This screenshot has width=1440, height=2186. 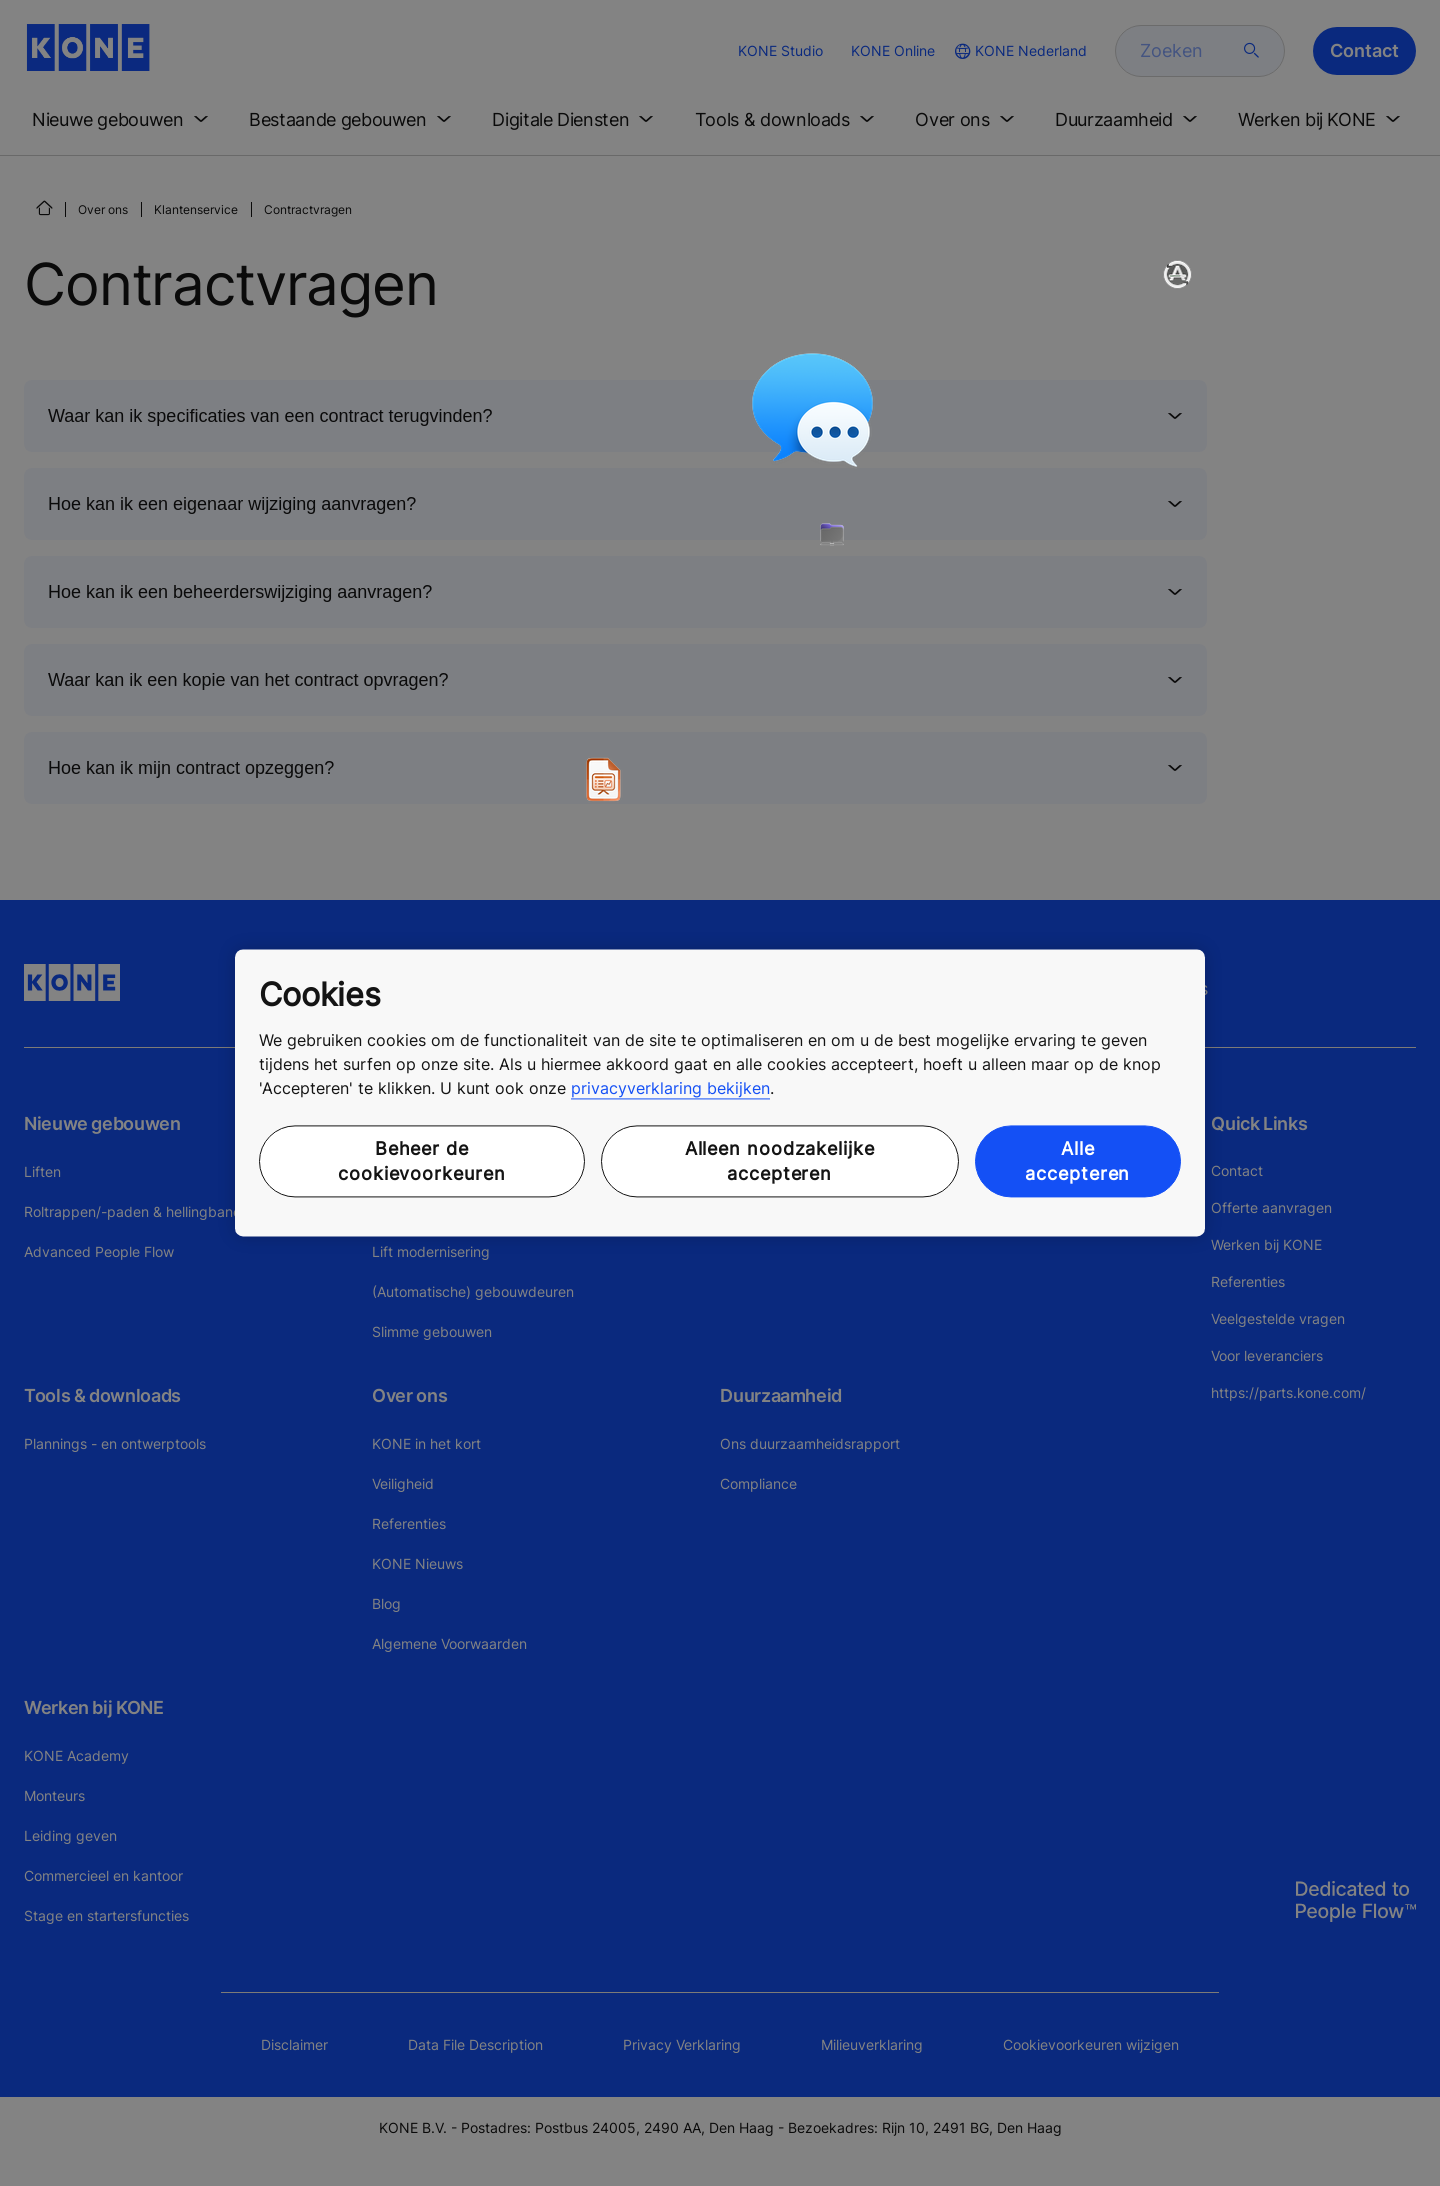 What do you see at coordinates (832, 534) in the screenshot?
I see `access files stored on a remote server or network location` at bounding box center [832, 534].